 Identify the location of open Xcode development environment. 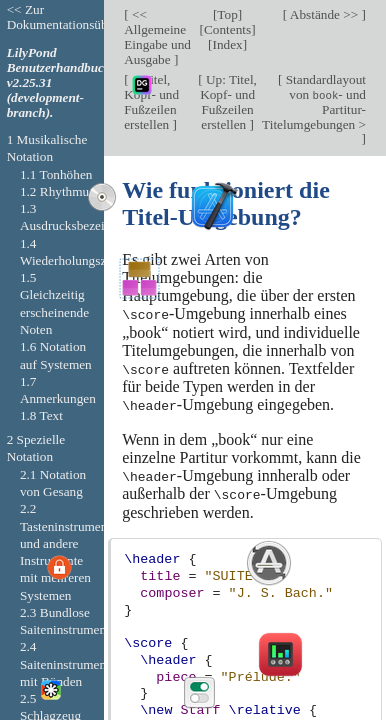
(212, 206).